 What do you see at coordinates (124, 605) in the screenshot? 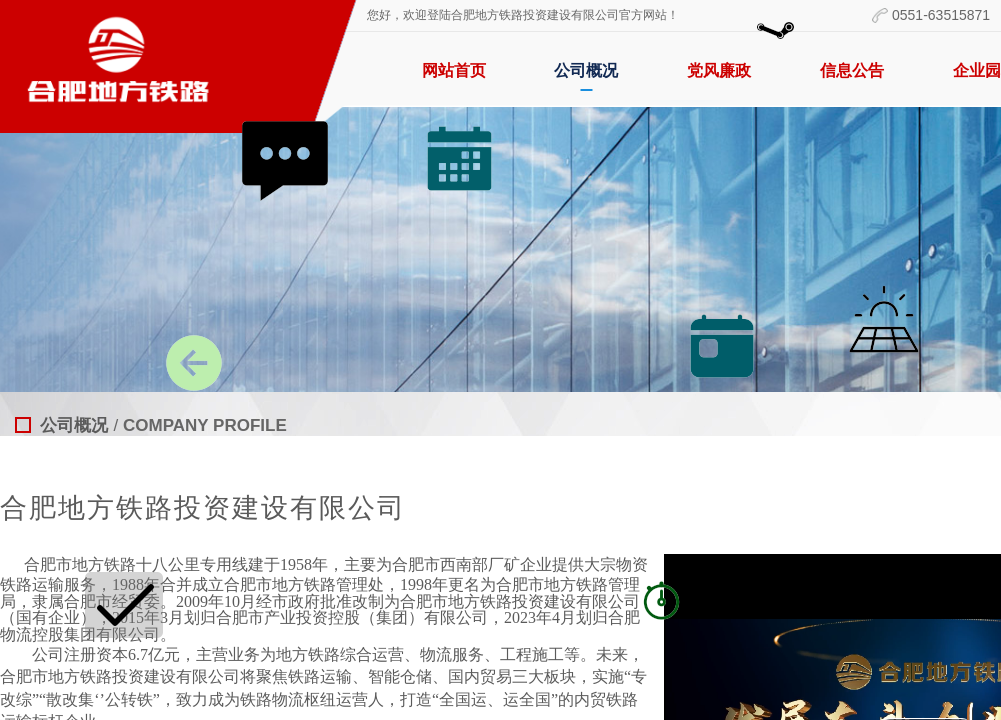
I see `confirm or submit an action` at bounding box center [124, 605].